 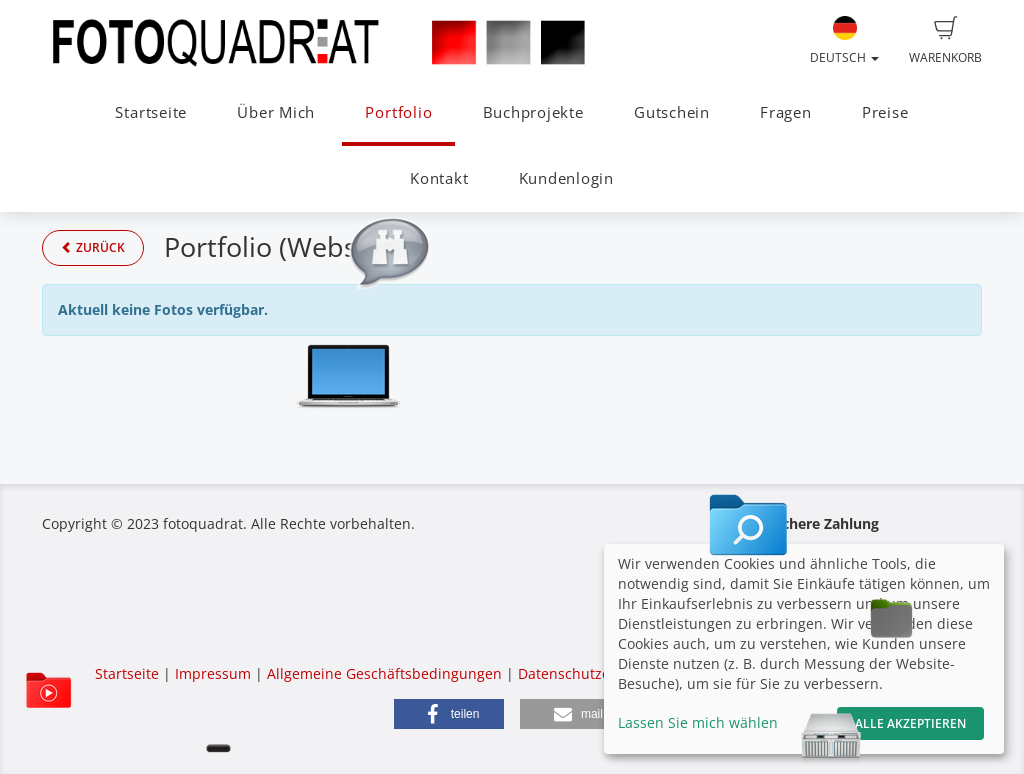 What do you see at coordinates (48, 691) in the screenshot?
I see `open folder containing youtube music files` at bounding box center [48, 691].